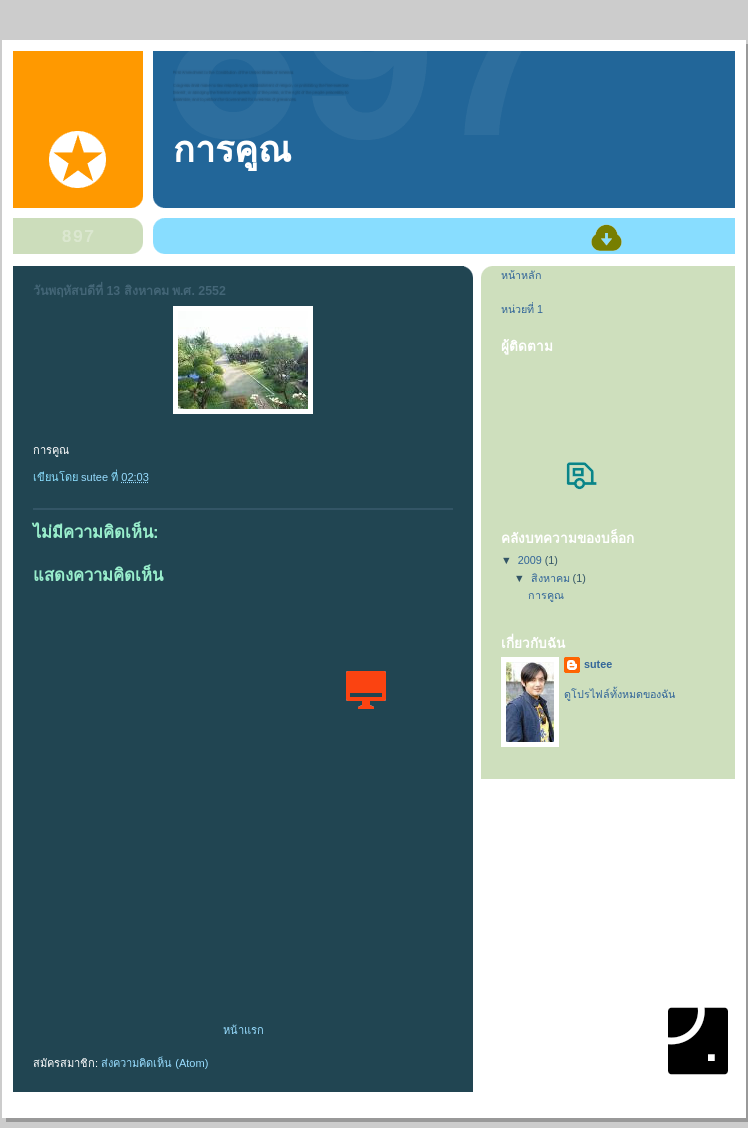  I want to click on mac desktop computer or imac device, so click(366, 689).